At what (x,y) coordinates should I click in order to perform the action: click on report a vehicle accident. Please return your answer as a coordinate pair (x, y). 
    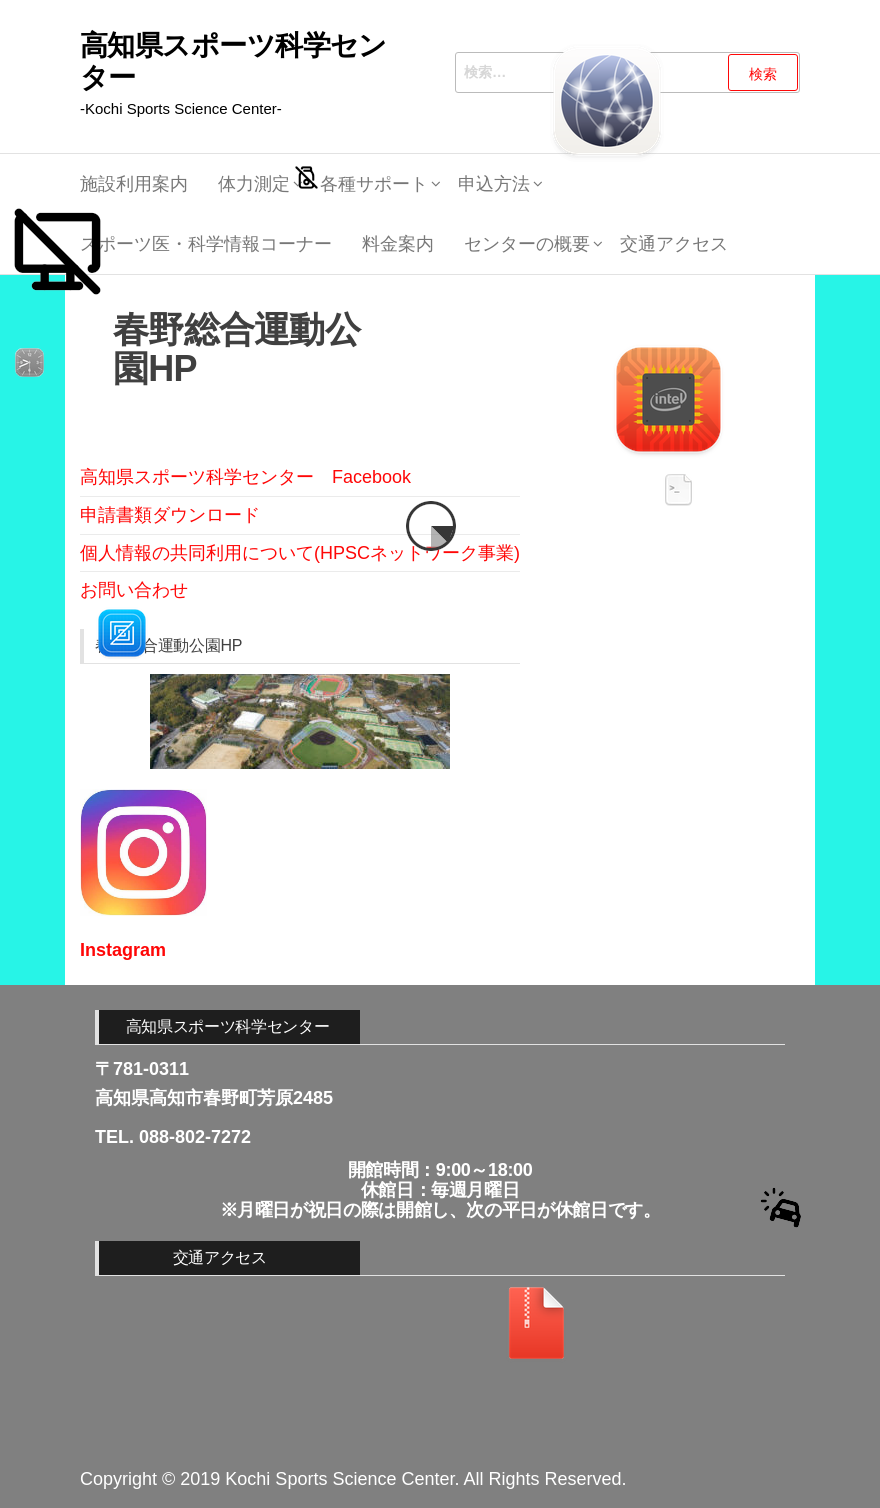
    Looking at the image, I should click on (781, 1208).